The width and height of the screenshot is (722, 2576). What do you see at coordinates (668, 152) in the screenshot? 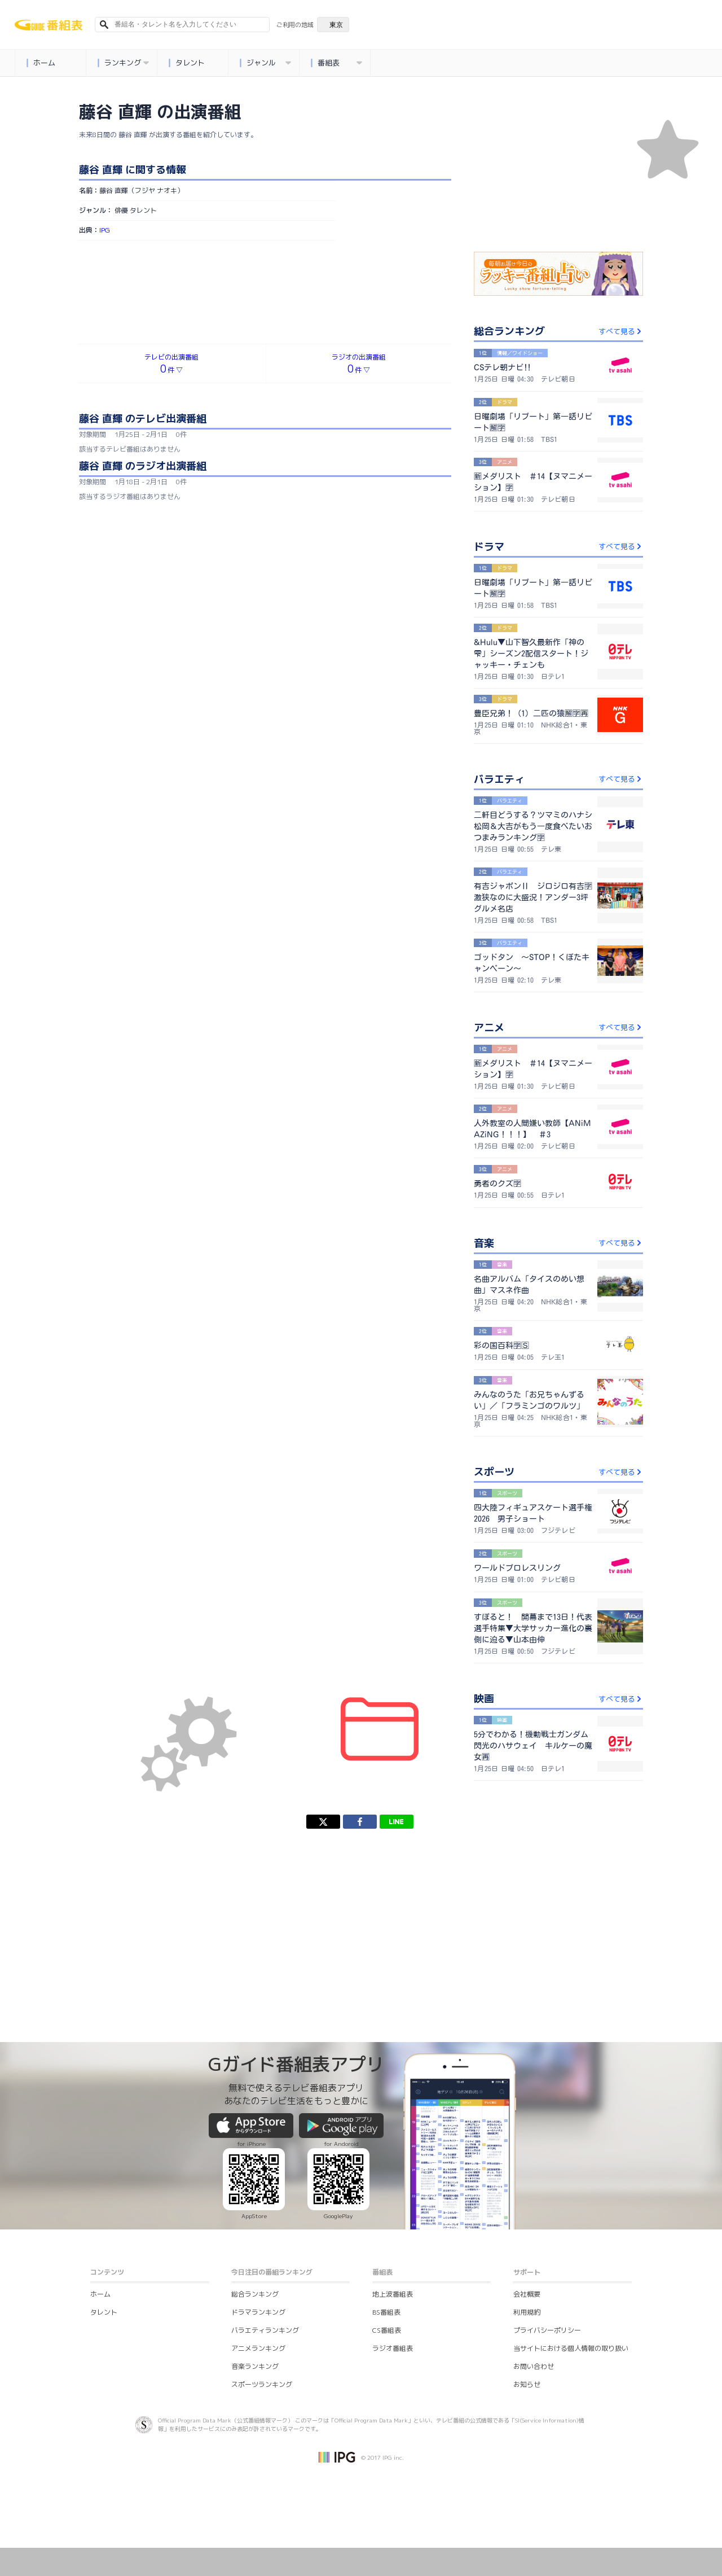
I see `access your bookmarked items` at bounding box center [668, 152].